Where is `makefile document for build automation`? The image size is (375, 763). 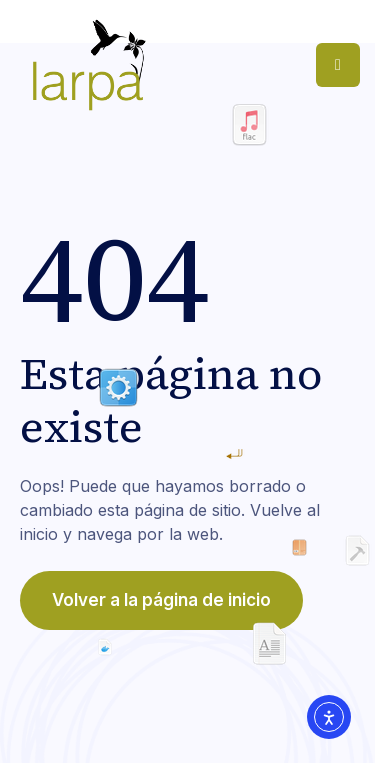 makefile document for build automation is located at coordinates (357, 550).